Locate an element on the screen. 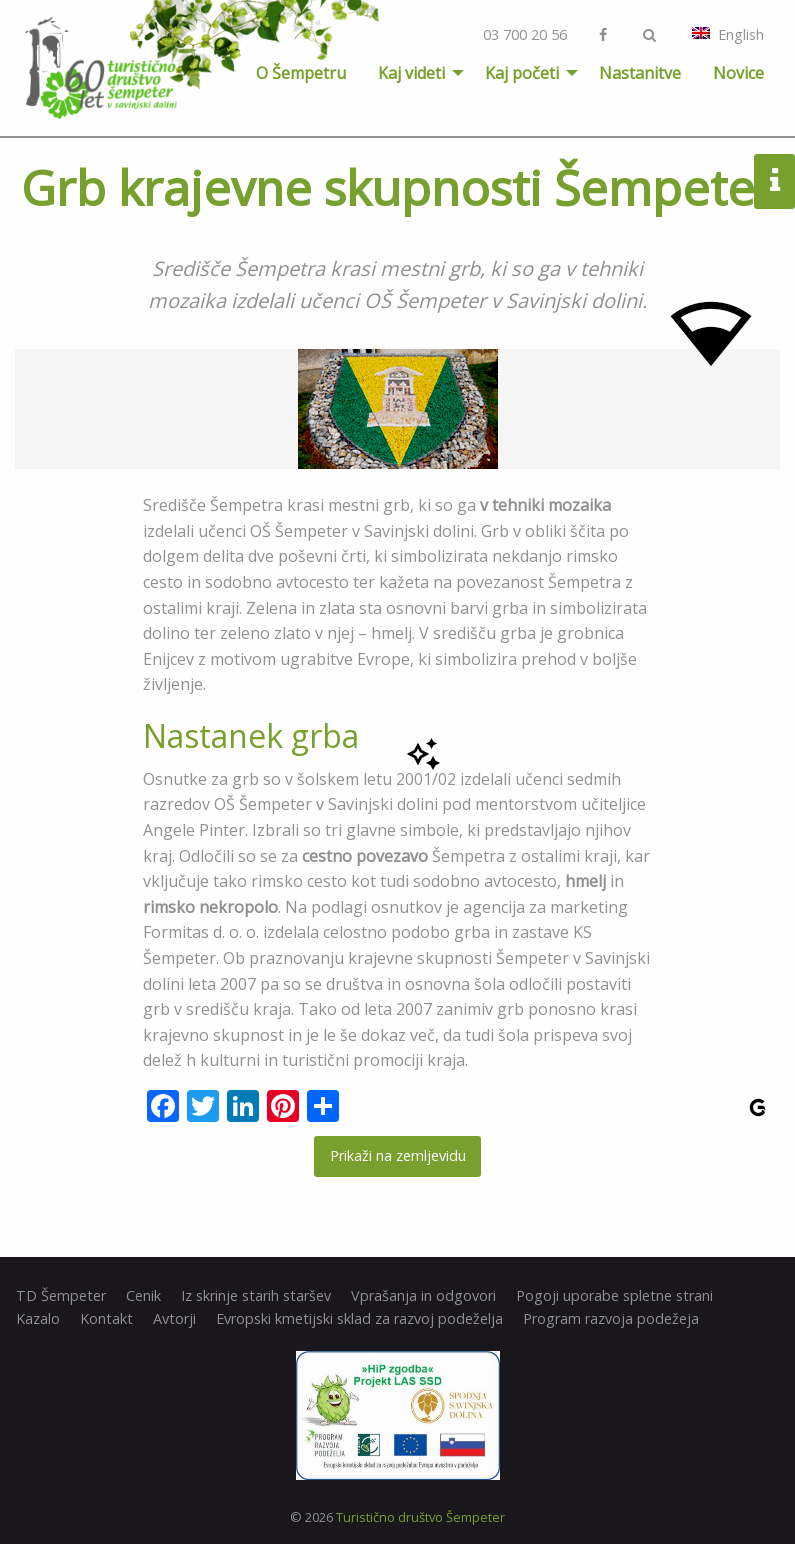  Gofore company logo is located at coordinates (757, 1107).